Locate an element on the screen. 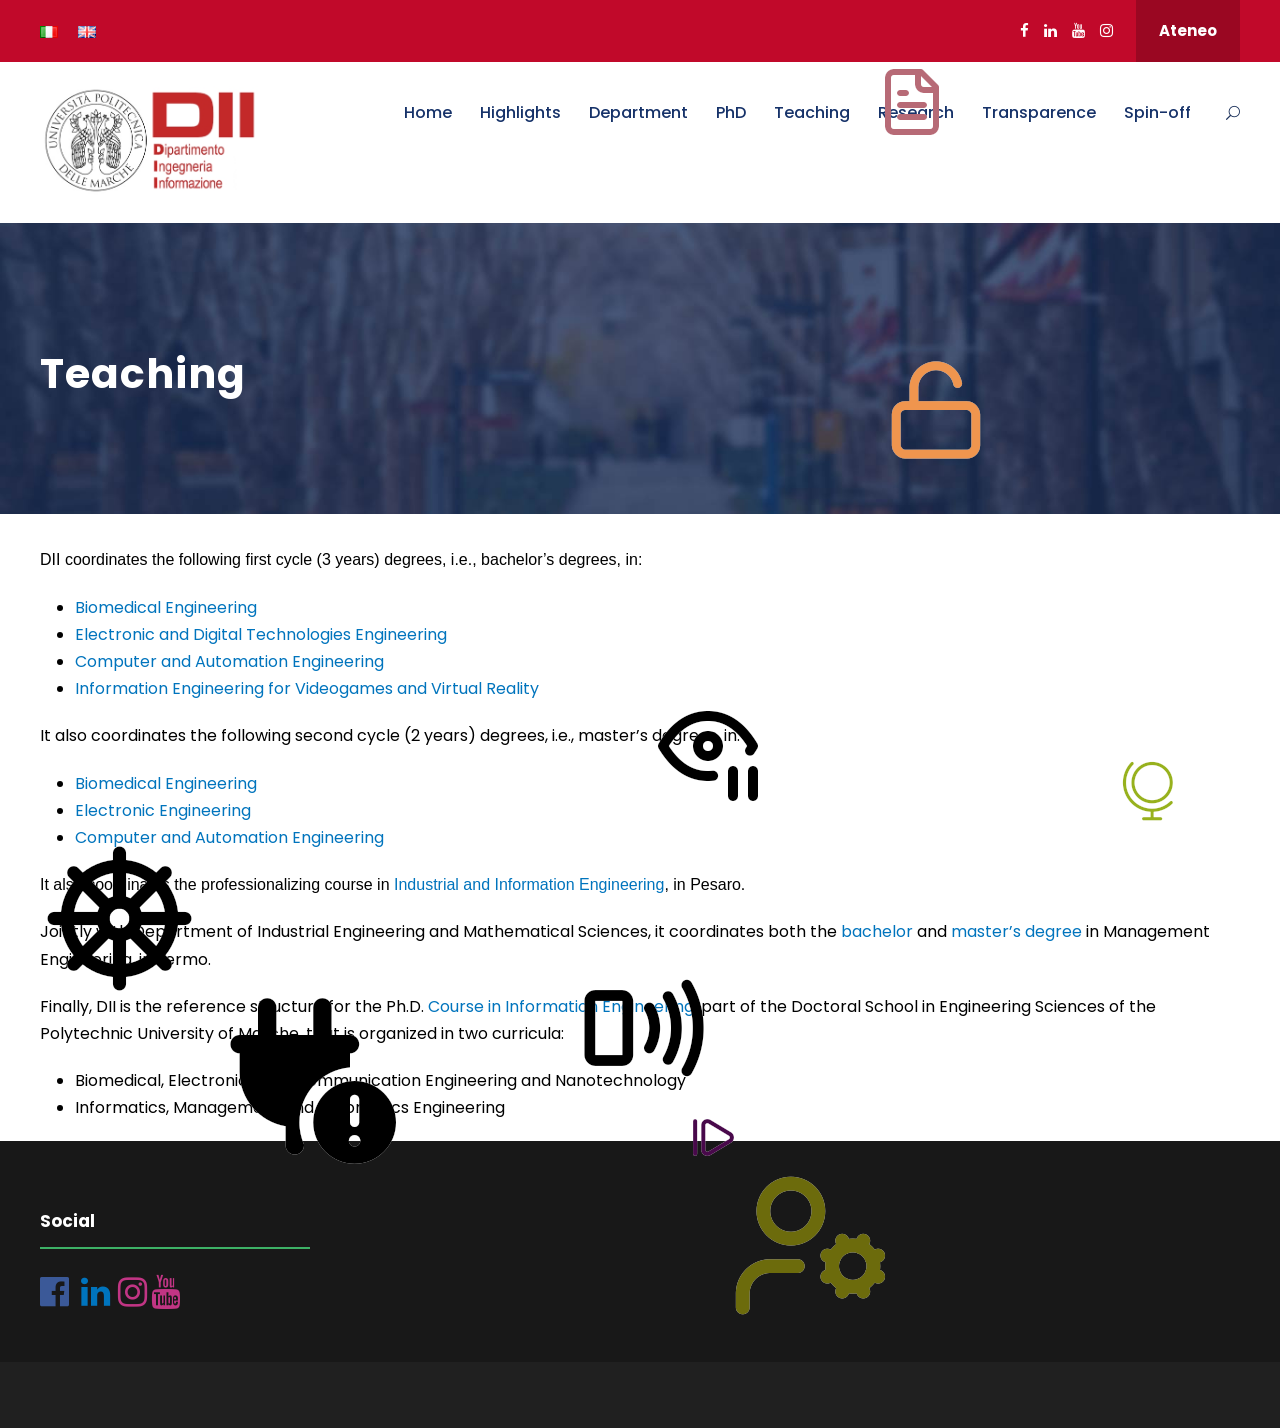 Image resolution: width=1280 pixels, height=1428 pixels. indicates a power connection error or issue is located at coordinates (304, 1081).